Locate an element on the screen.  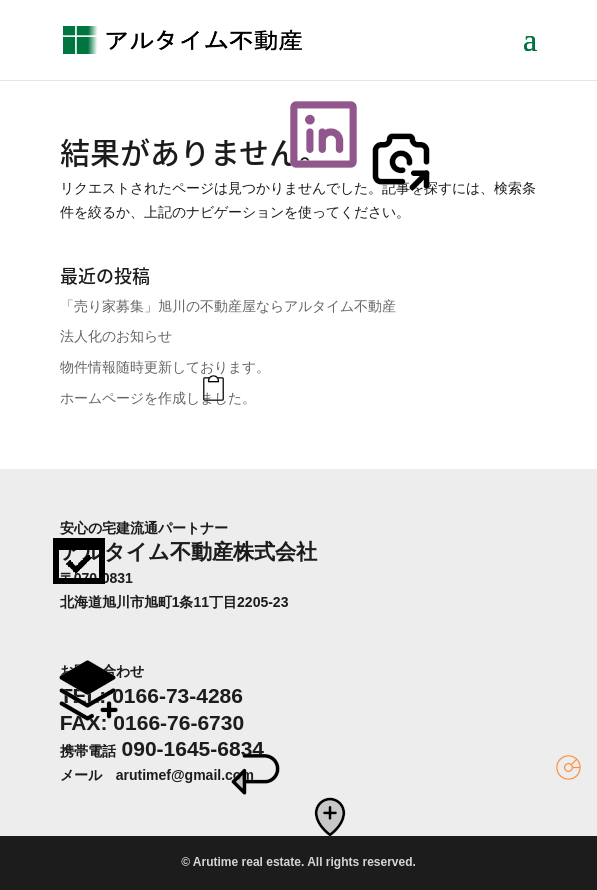
indicates a verified domain or website is located at coordinates (79, 561).